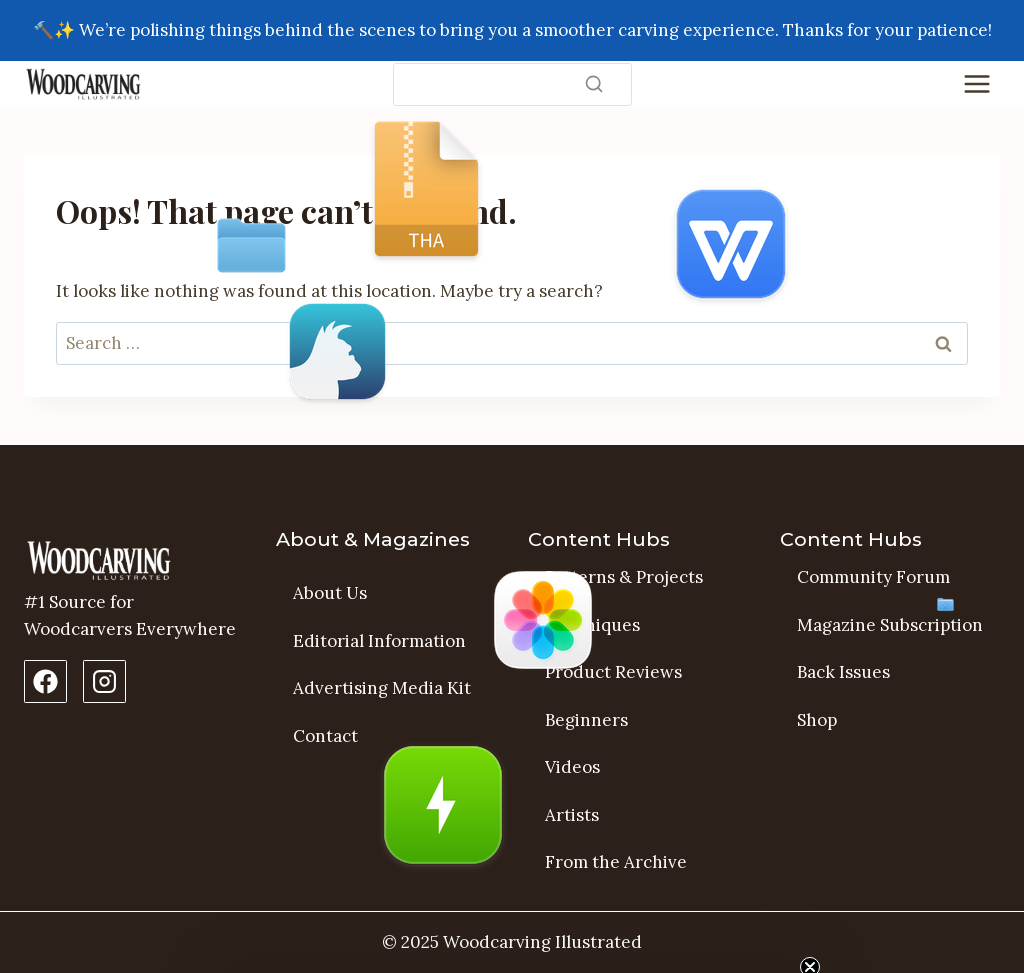 The width and height of the screenshot is (1024, 973). Describe the element at coordinates (543, 620) in the screenshot. I see `open the Photos app` at that location.